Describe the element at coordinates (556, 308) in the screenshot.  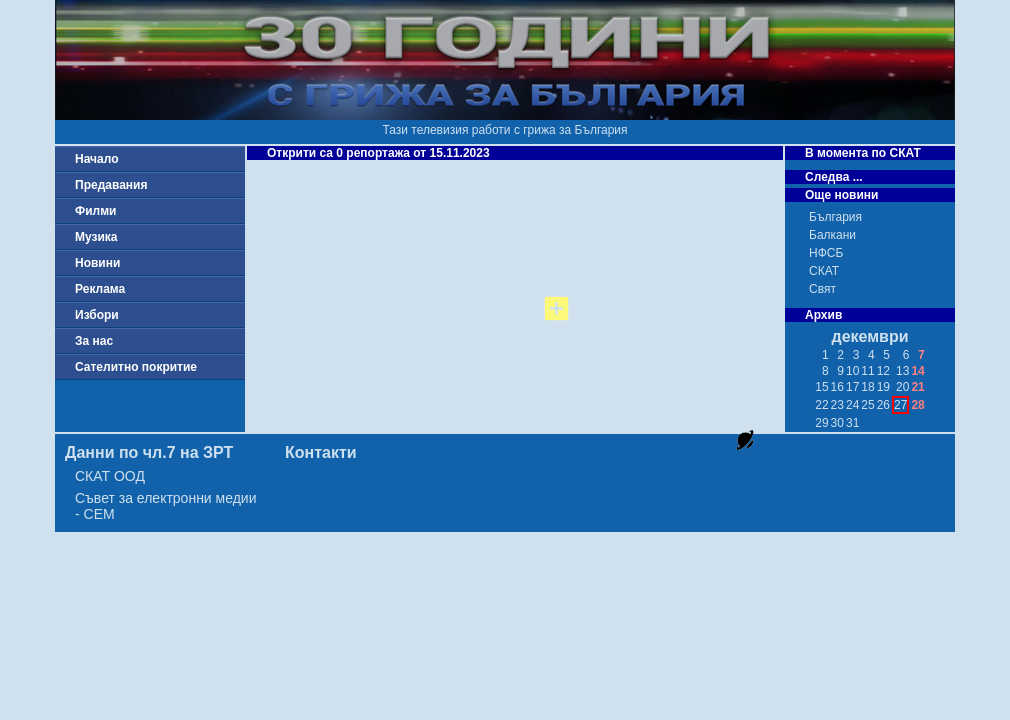
I see `add a new item or content` at that location.